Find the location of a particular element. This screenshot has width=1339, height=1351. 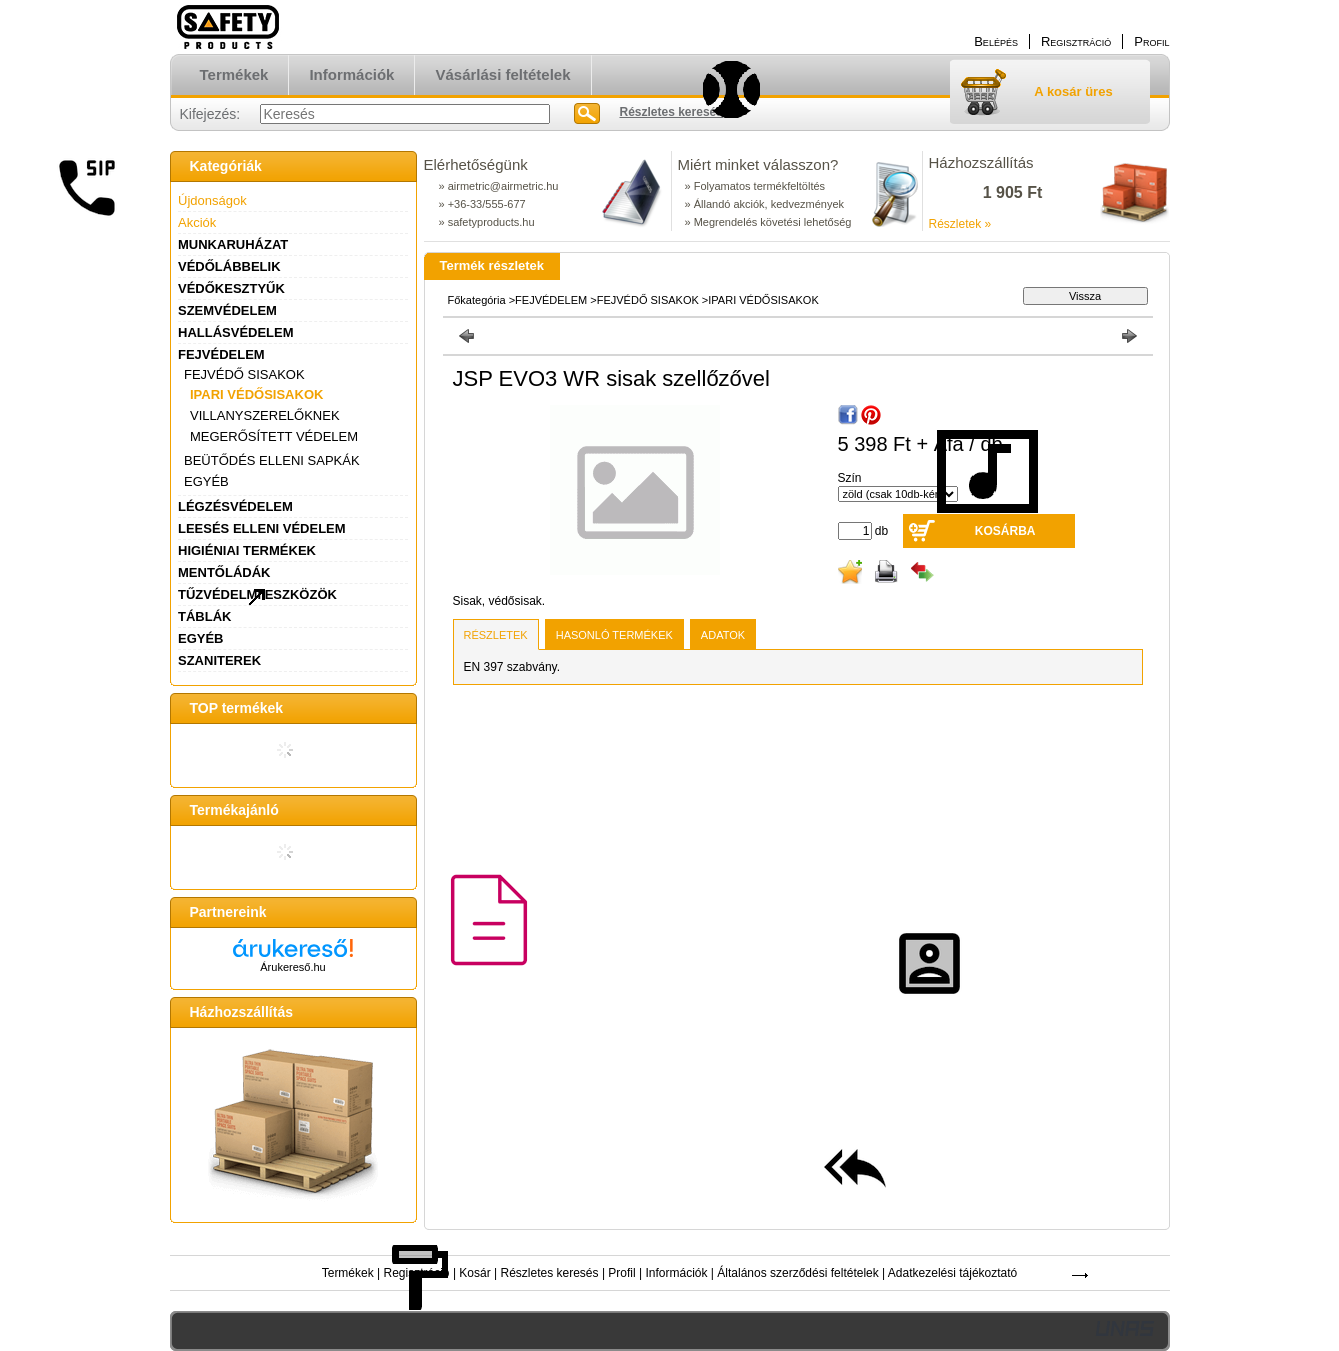

access baseball or sports content is located at coordinates (731, 89).